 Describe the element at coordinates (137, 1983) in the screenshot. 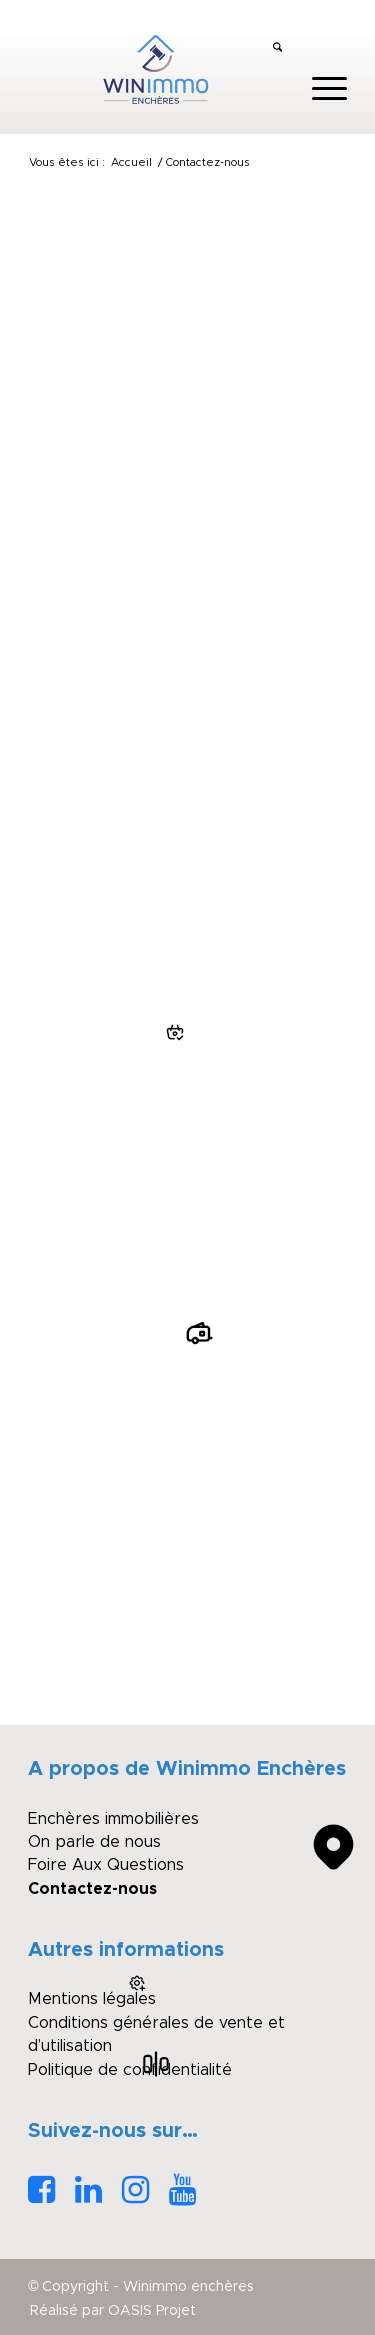

I see `add new settings or preferences` at that location.